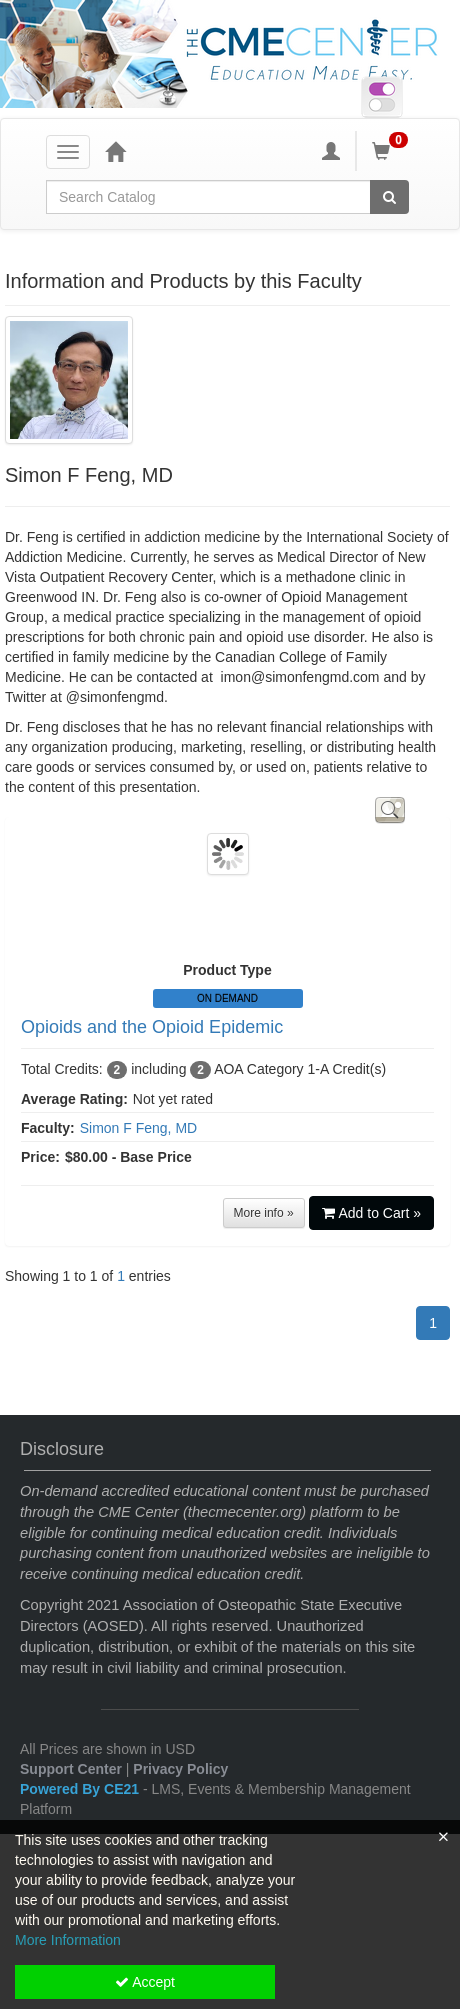 The image size is (460, 2009). What do you see at coordinates (390, 810) in the screenshot?
I see `open the photo viewer application` at bounding box center [390, 810].